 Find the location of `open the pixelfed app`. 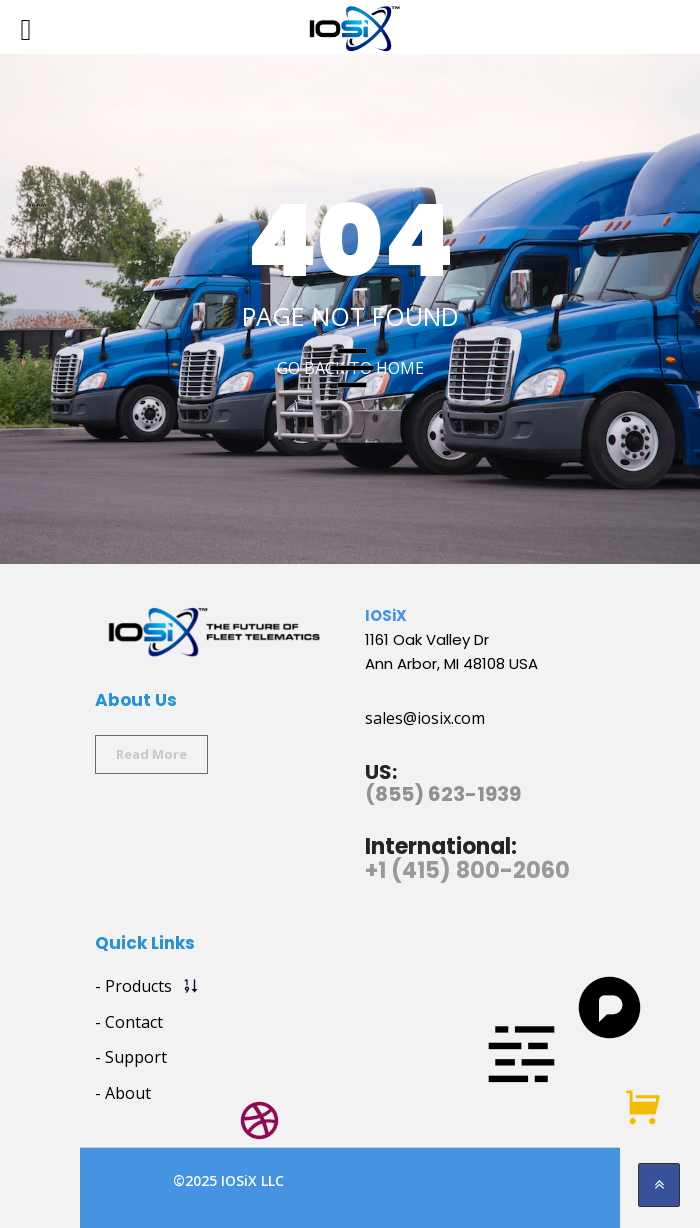

open the pixelfed app is located at coordinates (609, 1007).